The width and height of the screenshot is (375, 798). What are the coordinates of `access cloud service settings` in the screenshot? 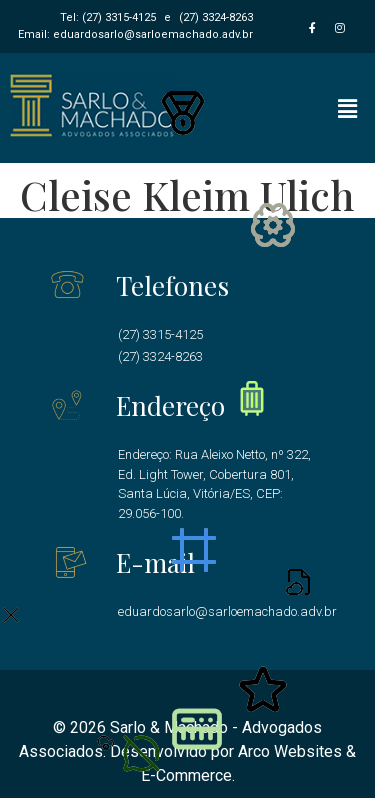 It's located at (106, 743).